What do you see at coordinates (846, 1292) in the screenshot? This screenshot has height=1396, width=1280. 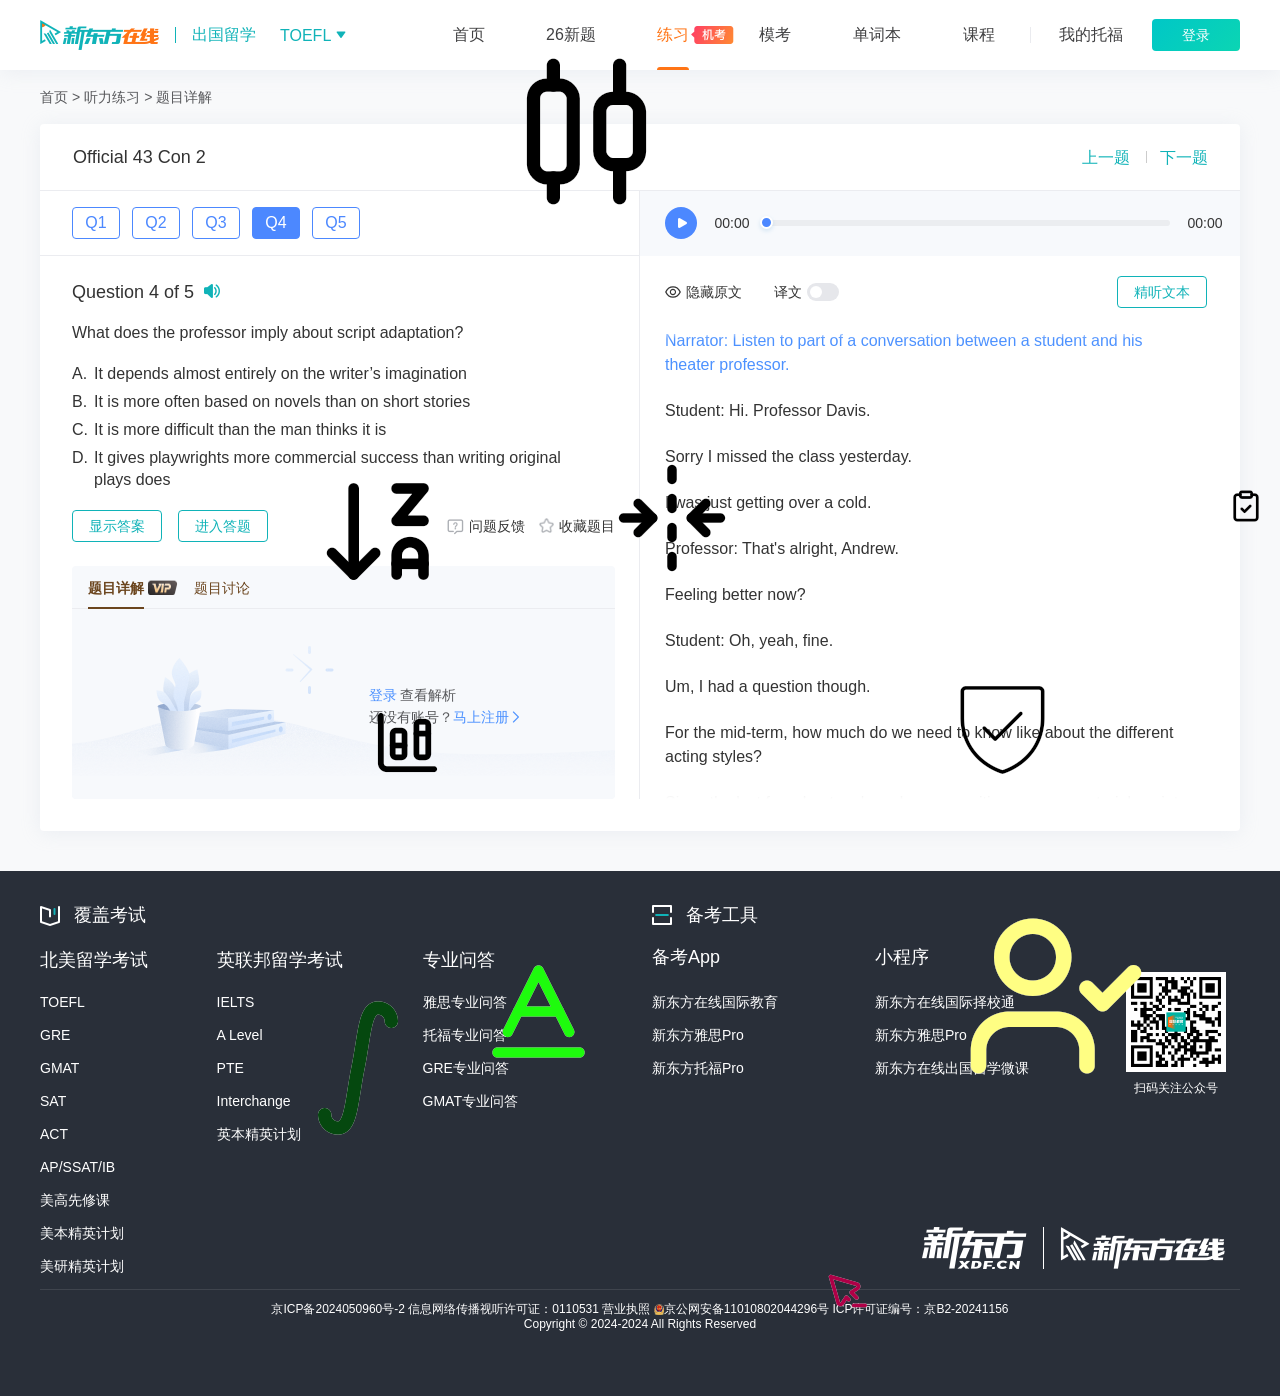 I see `remove a cursor or pointer` at bounding box center [846, 1292].